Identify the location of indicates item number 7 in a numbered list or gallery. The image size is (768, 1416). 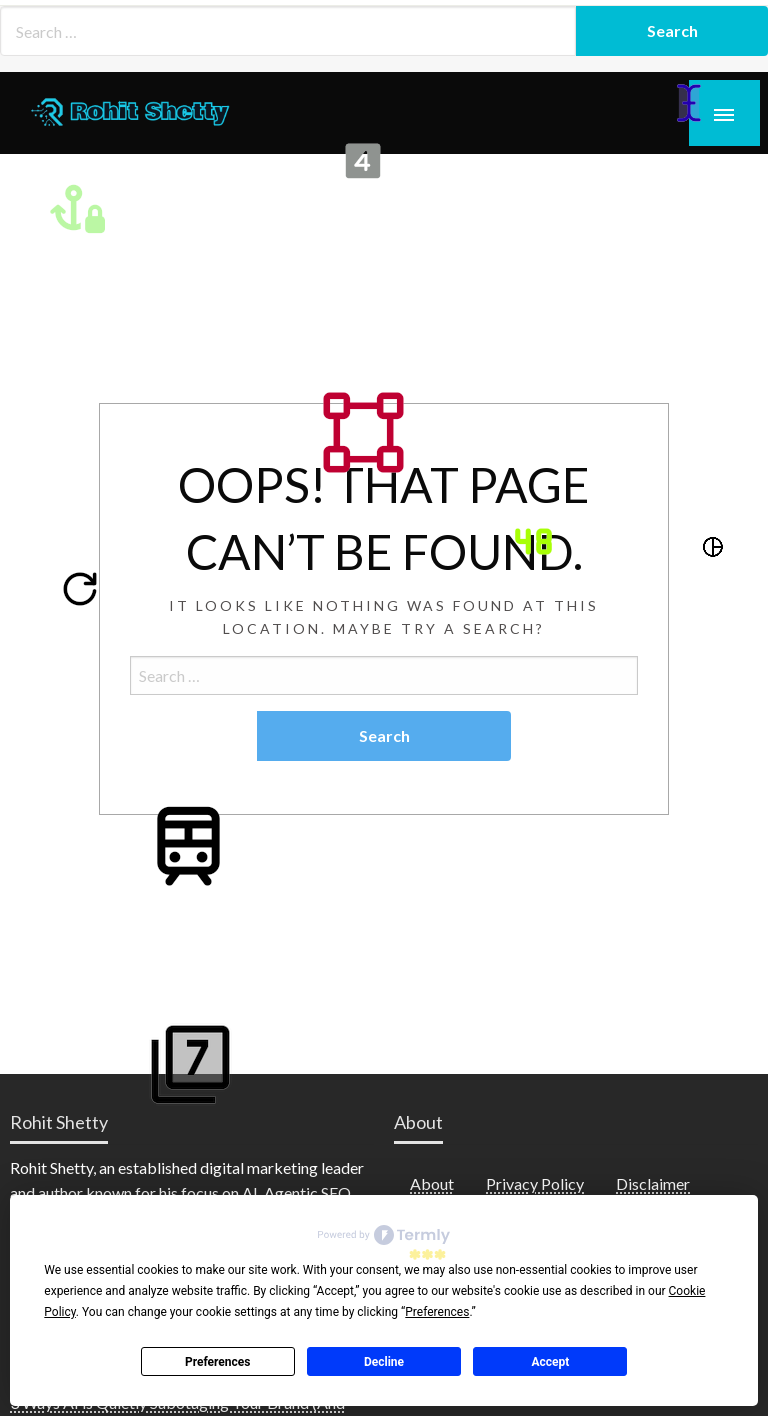
(190, 1064).